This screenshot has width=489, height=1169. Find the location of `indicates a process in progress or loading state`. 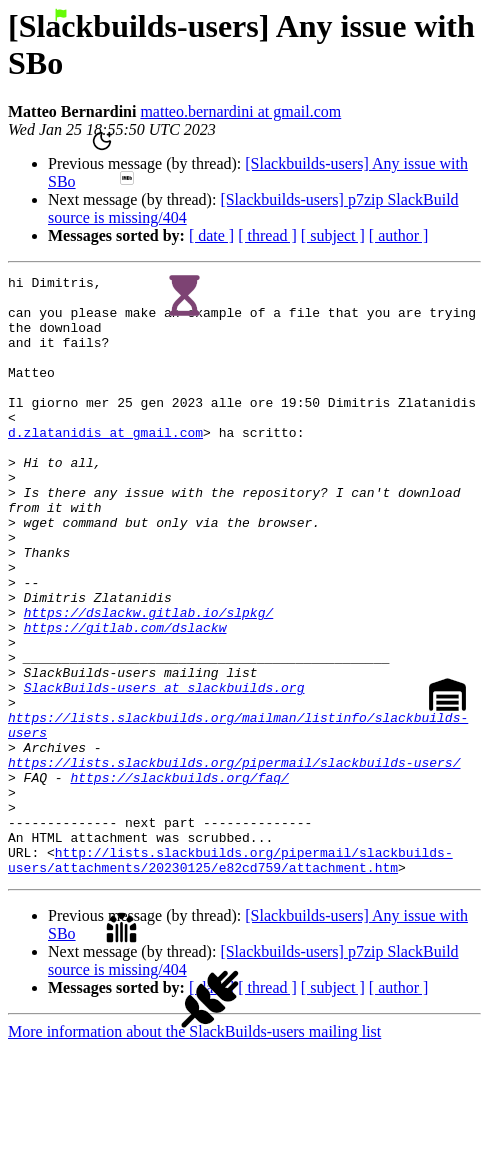

indicates a process in progress or loading state is located at coordinates (184, 295).